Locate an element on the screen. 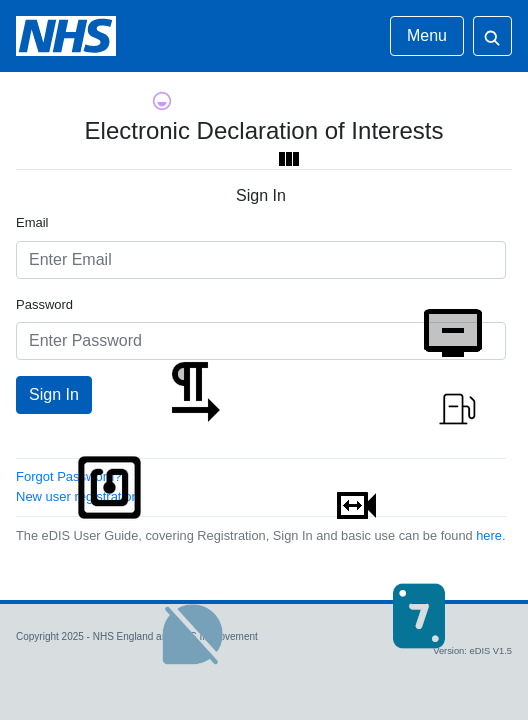  switch between front and rear camera during video is located at coordinates (356, 505).